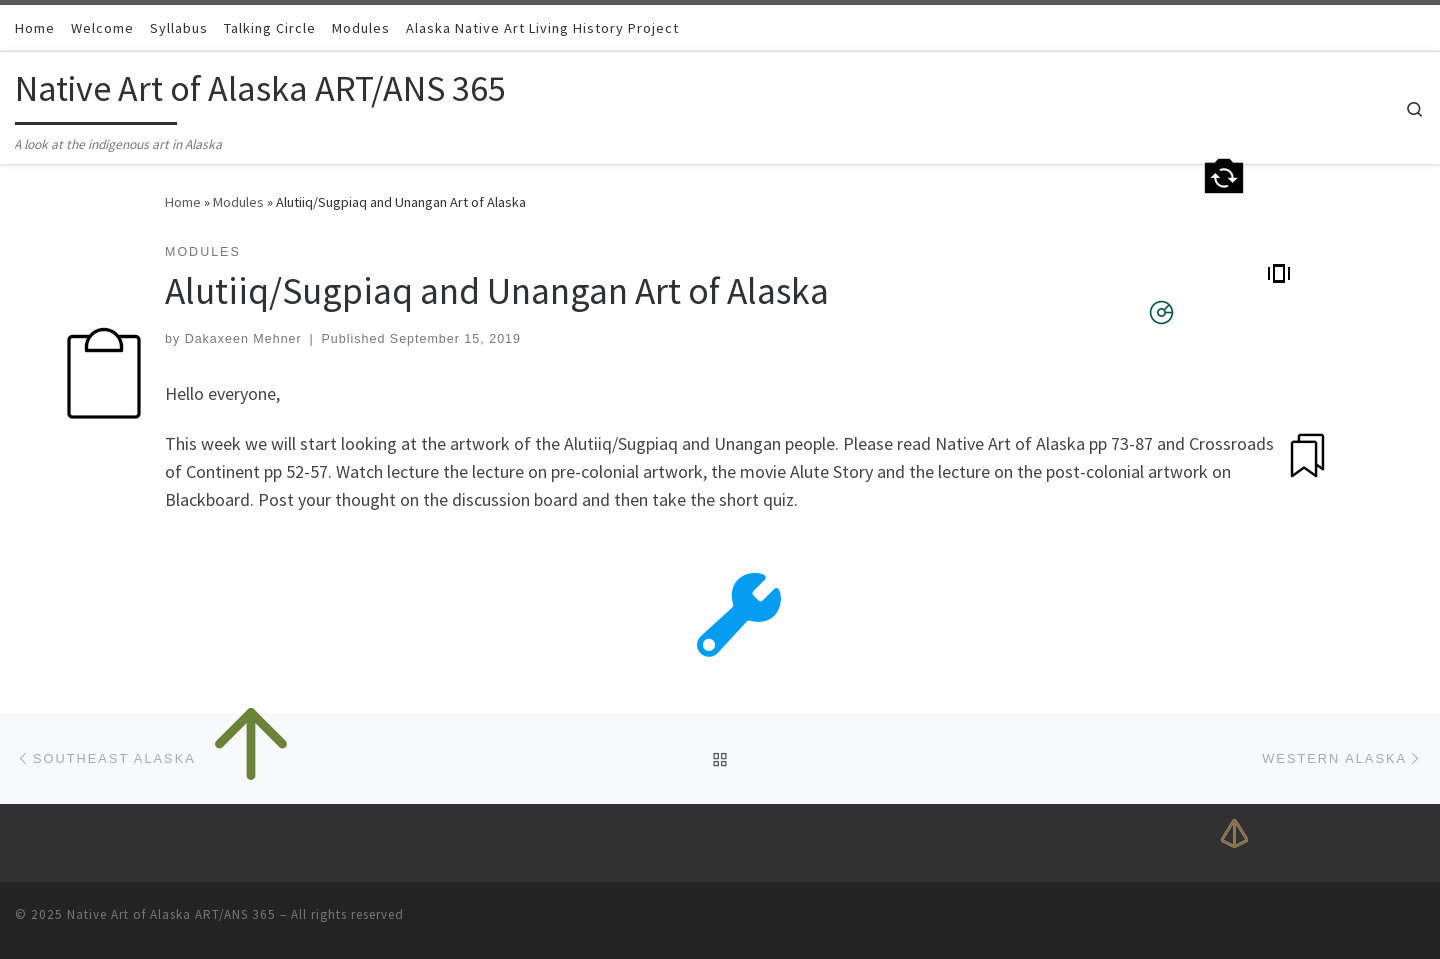 This screenshot has width=1440, height=959. I want to click on move item up in a list, so click(251, 744).